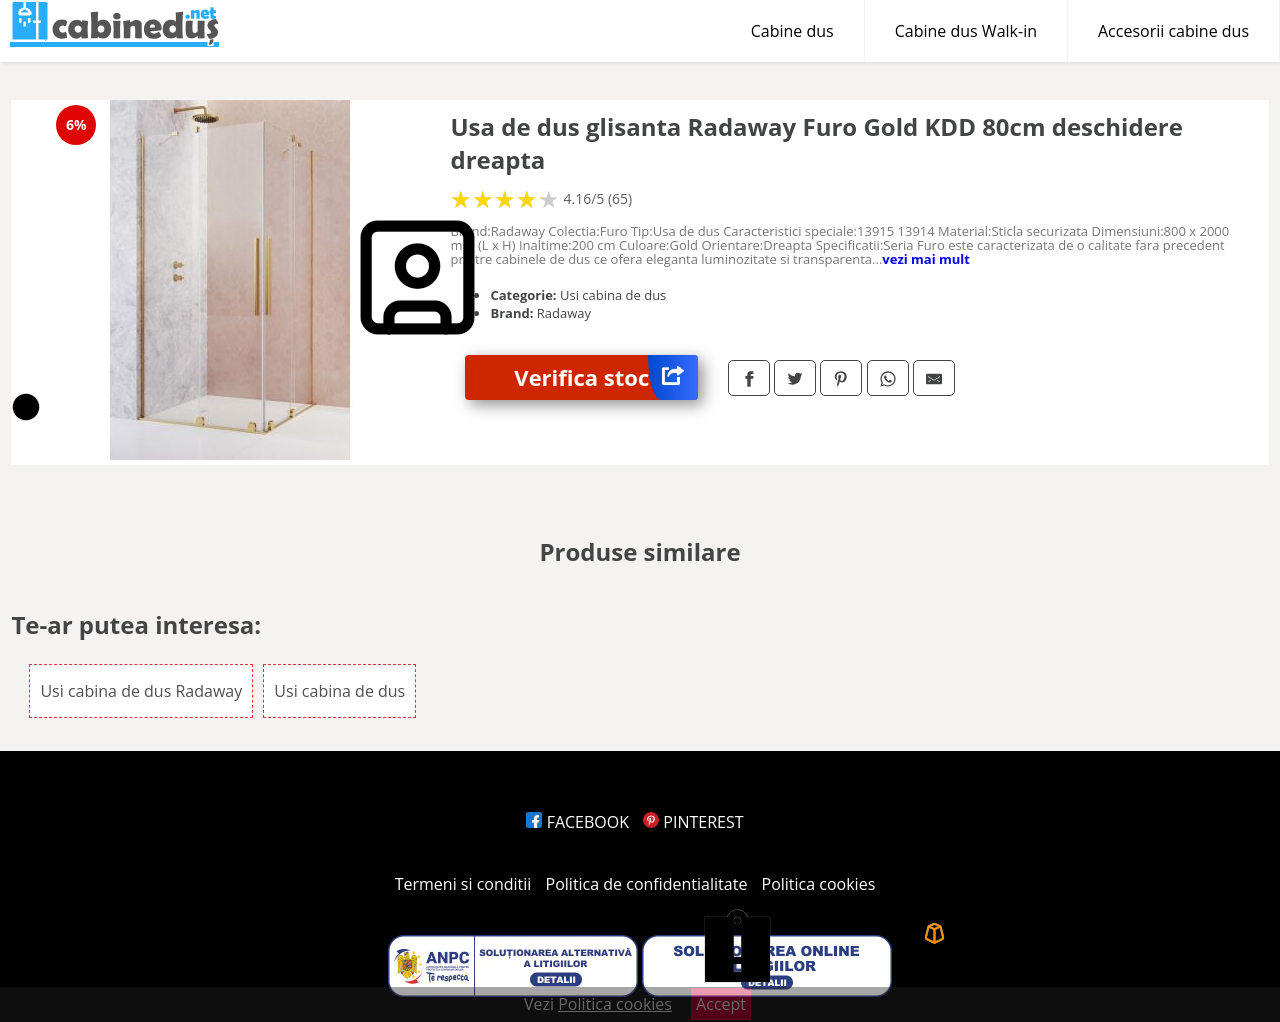  I want to click on view 3D object or model, so click(934, 933).